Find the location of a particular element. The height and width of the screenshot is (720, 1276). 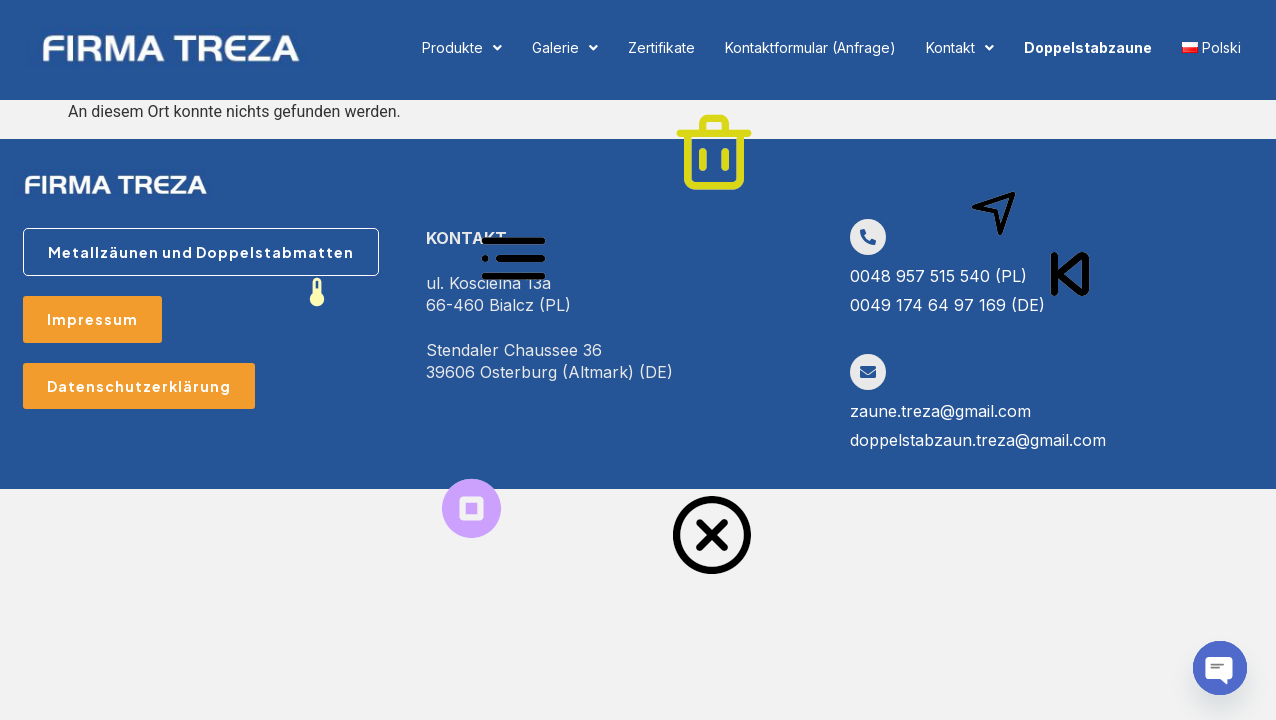

tap to navigate to a destination is located at coordinates (996, 211).